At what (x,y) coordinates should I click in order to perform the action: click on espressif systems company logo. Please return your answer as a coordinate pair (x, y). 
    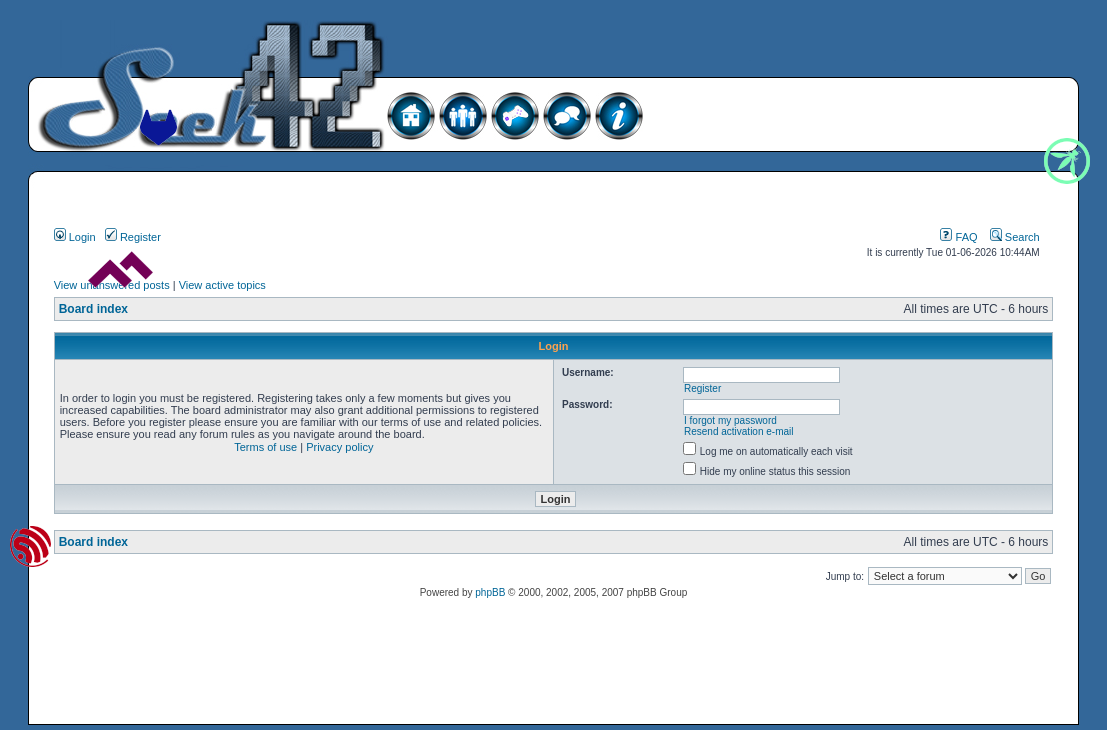
    Looking at the image, I should click on (30, 546).